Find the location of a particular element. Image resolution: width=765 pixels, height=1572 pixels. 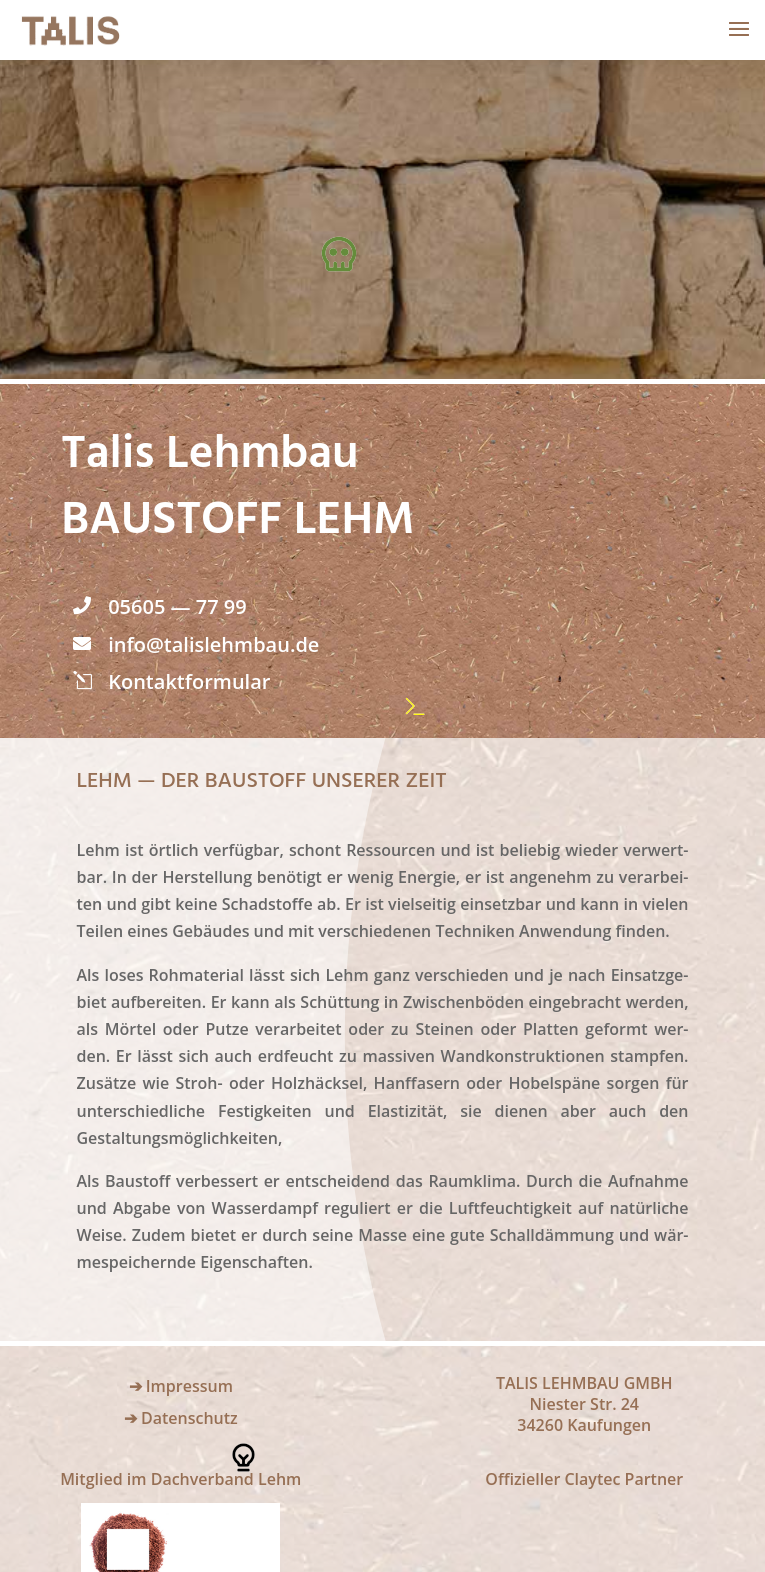

access tips or helpful suggestions is located at coordinates (243, 1457).